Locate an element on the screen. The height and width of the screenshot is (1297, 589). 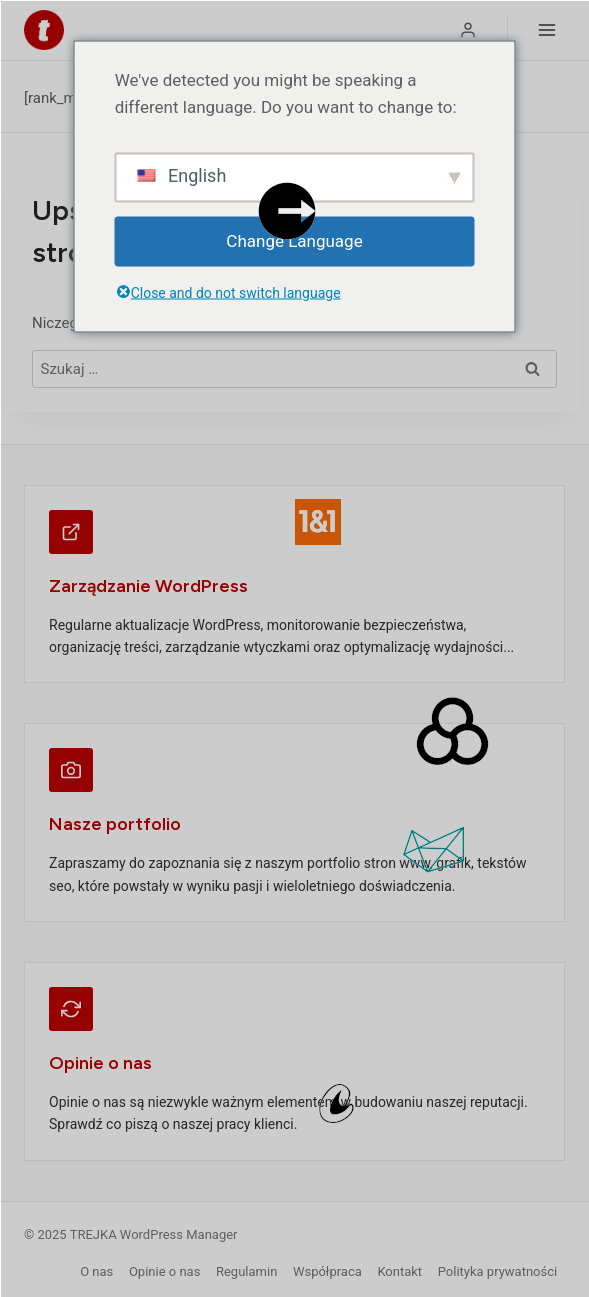
adjust color filter settings is located at coordinates (452, 735).